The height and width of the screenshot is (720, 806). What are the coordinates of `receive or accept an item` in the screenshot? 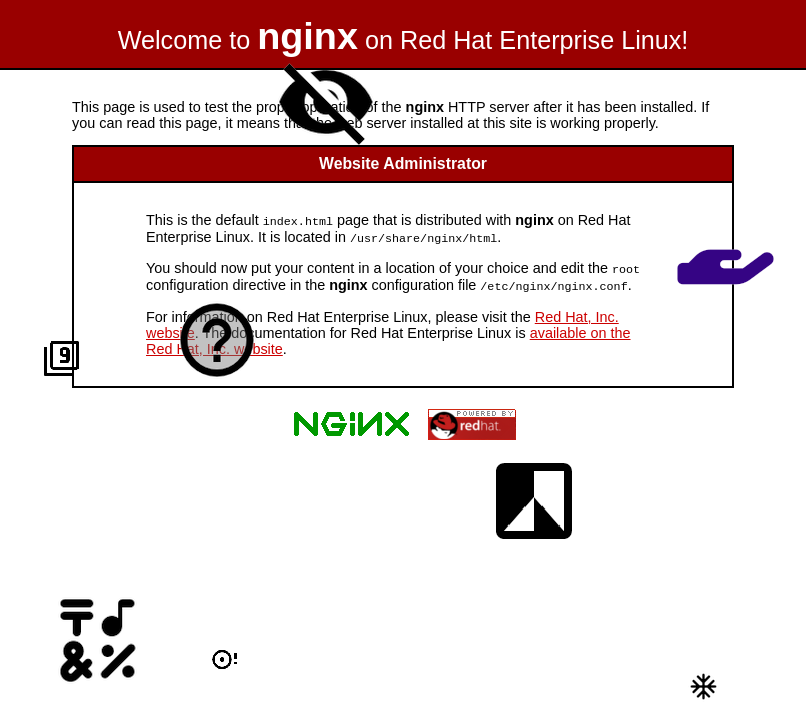 It's located at (725, 241).